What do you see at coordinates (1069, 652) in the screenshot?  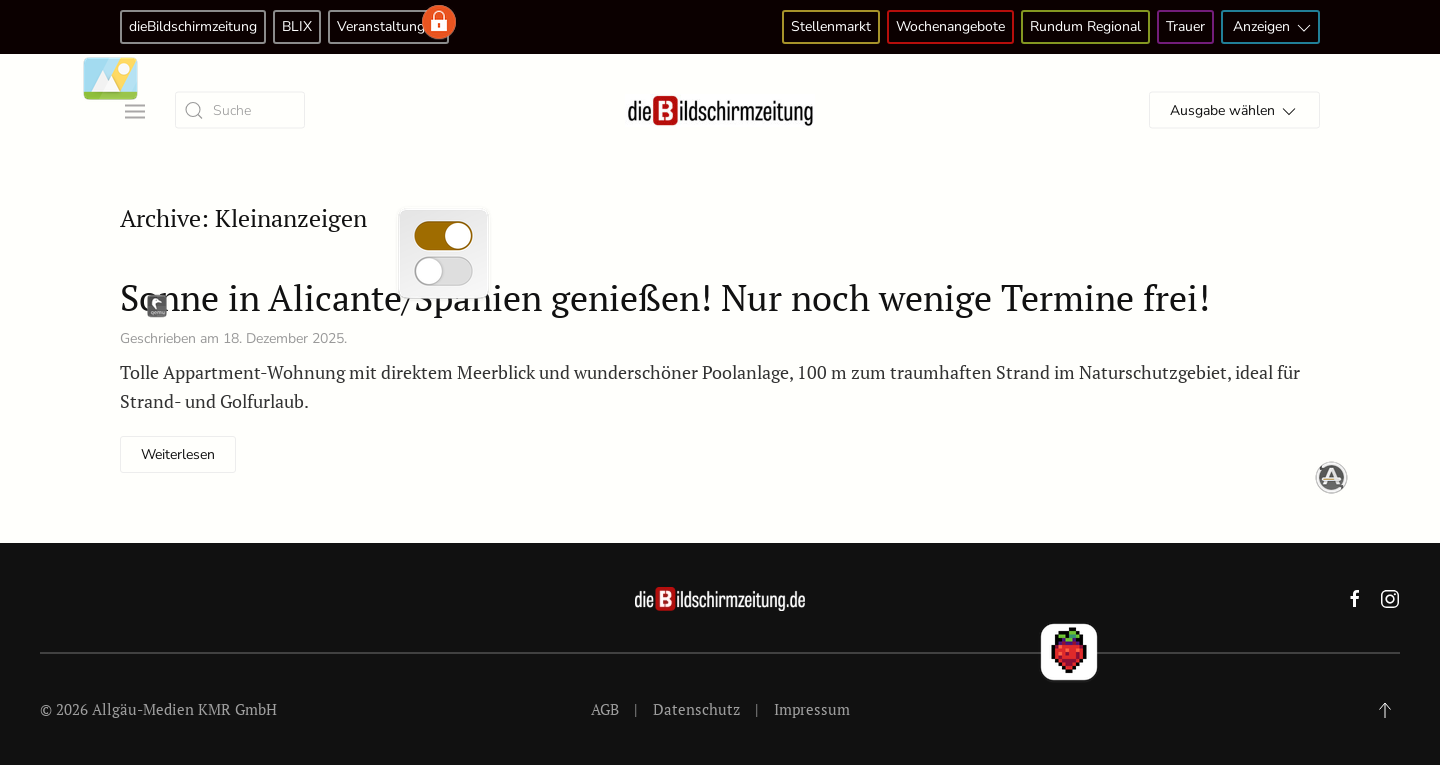 I see `open the Celeste app` at bounding box center [1069, 652].